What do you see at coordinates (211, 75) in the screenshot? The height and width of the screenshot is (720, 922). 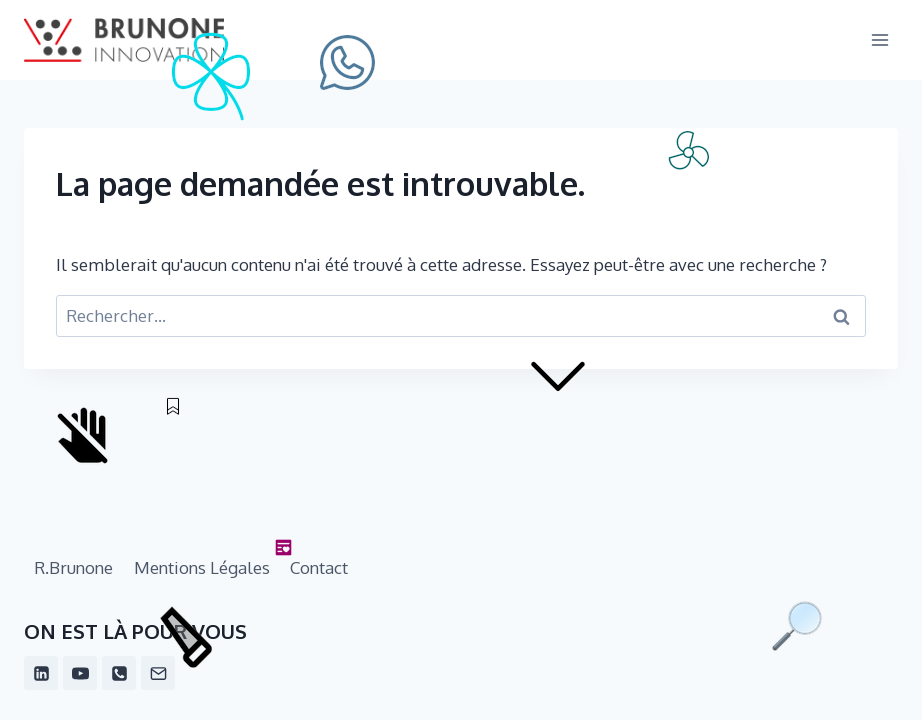 I see `indicates luck or bonus reward feature` at bounding box center [211, 75].